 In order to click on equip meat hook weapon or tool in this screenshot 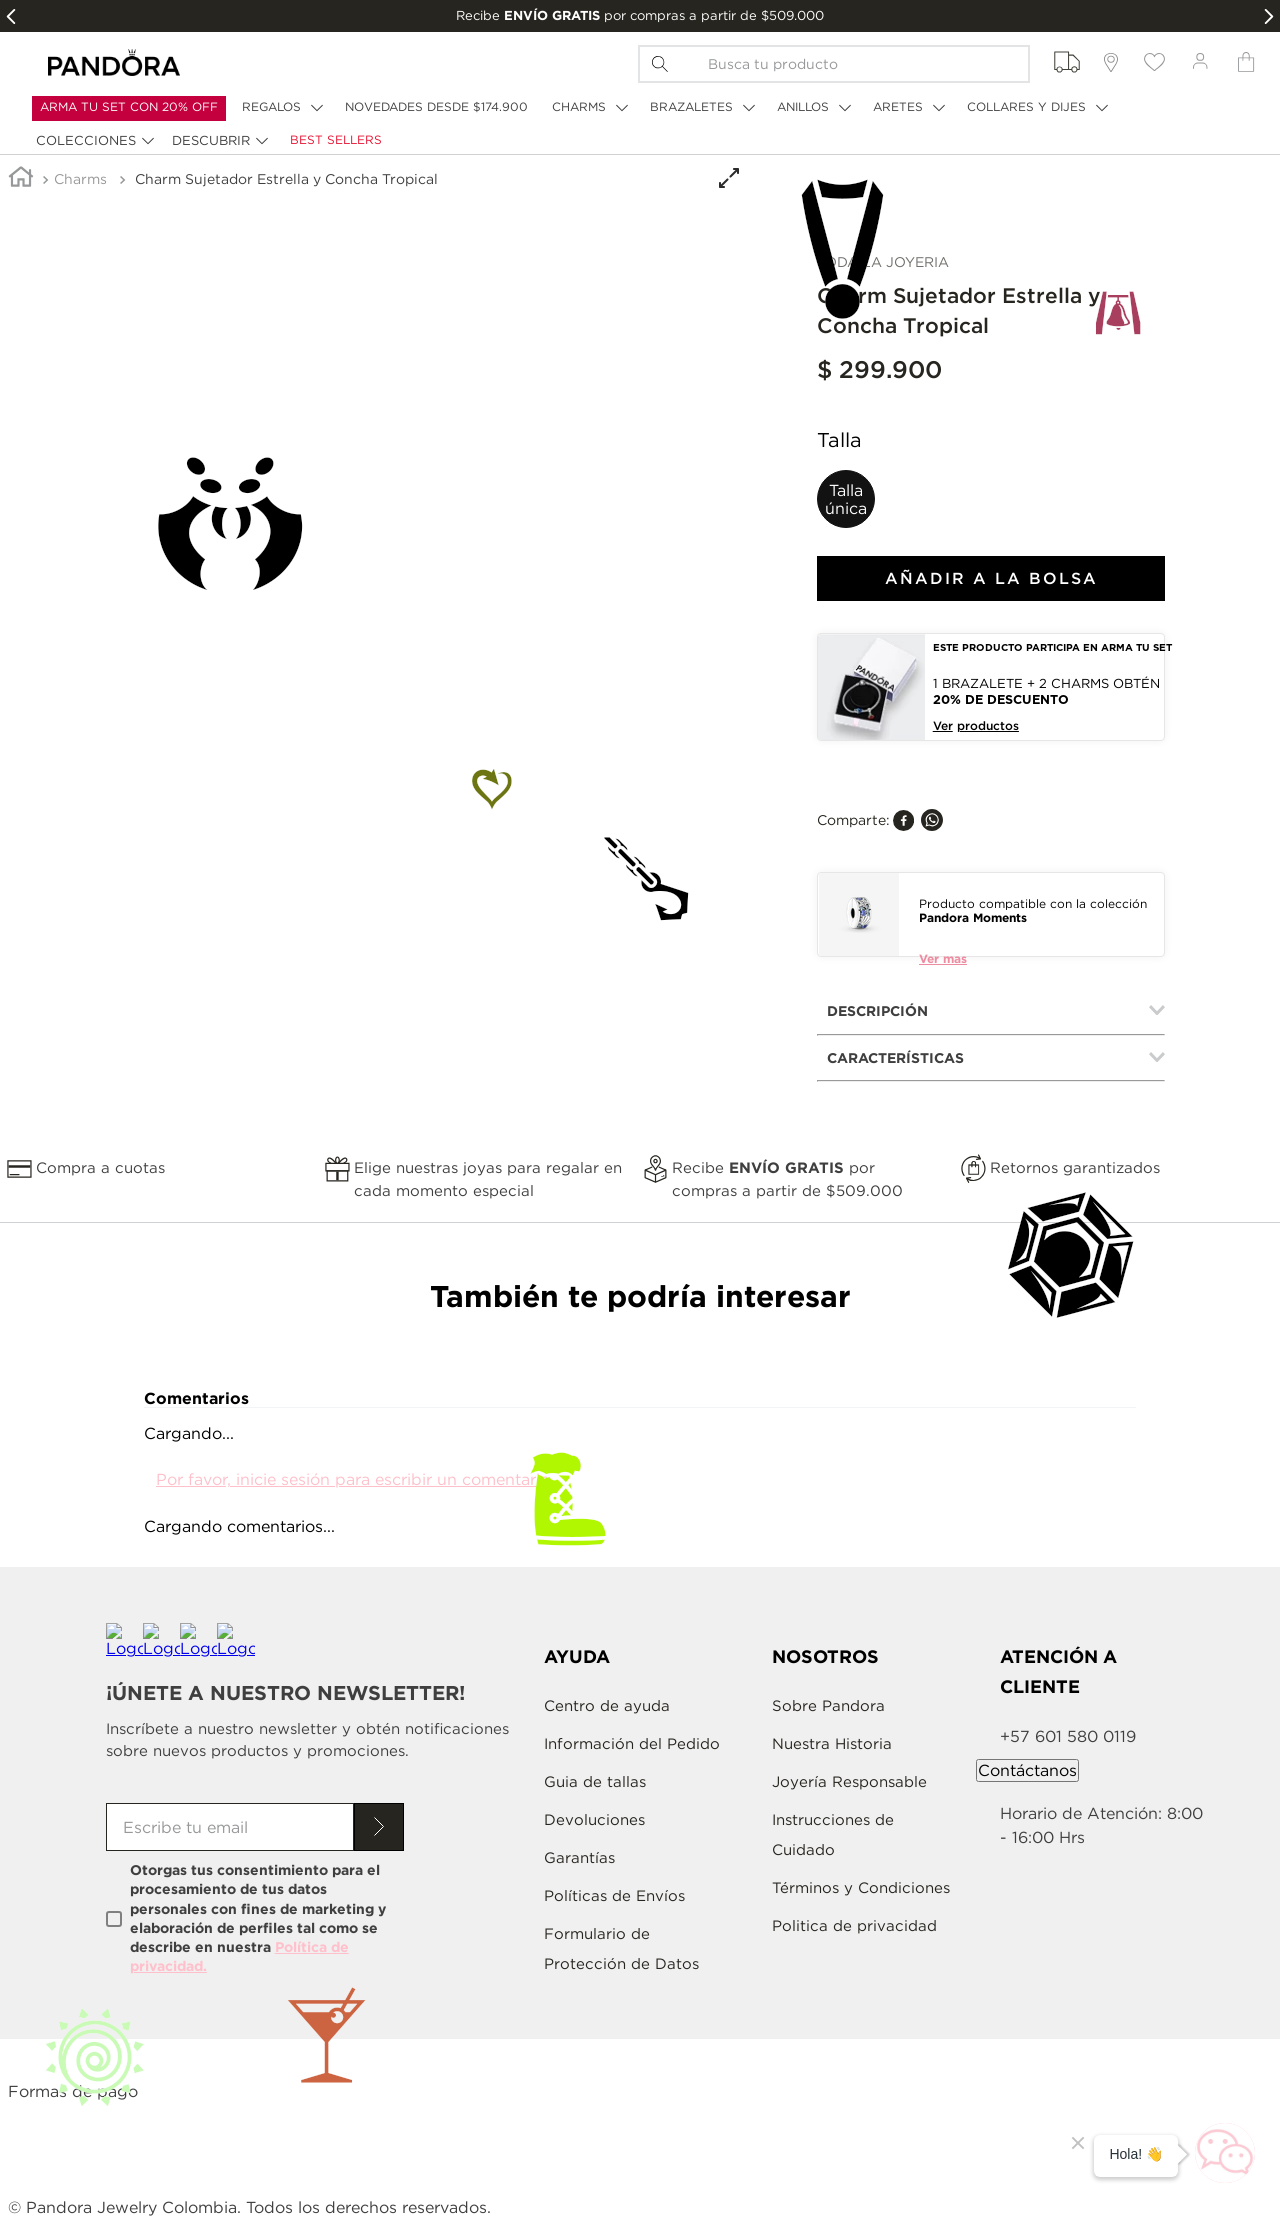, I will do `click(646, 879)`.